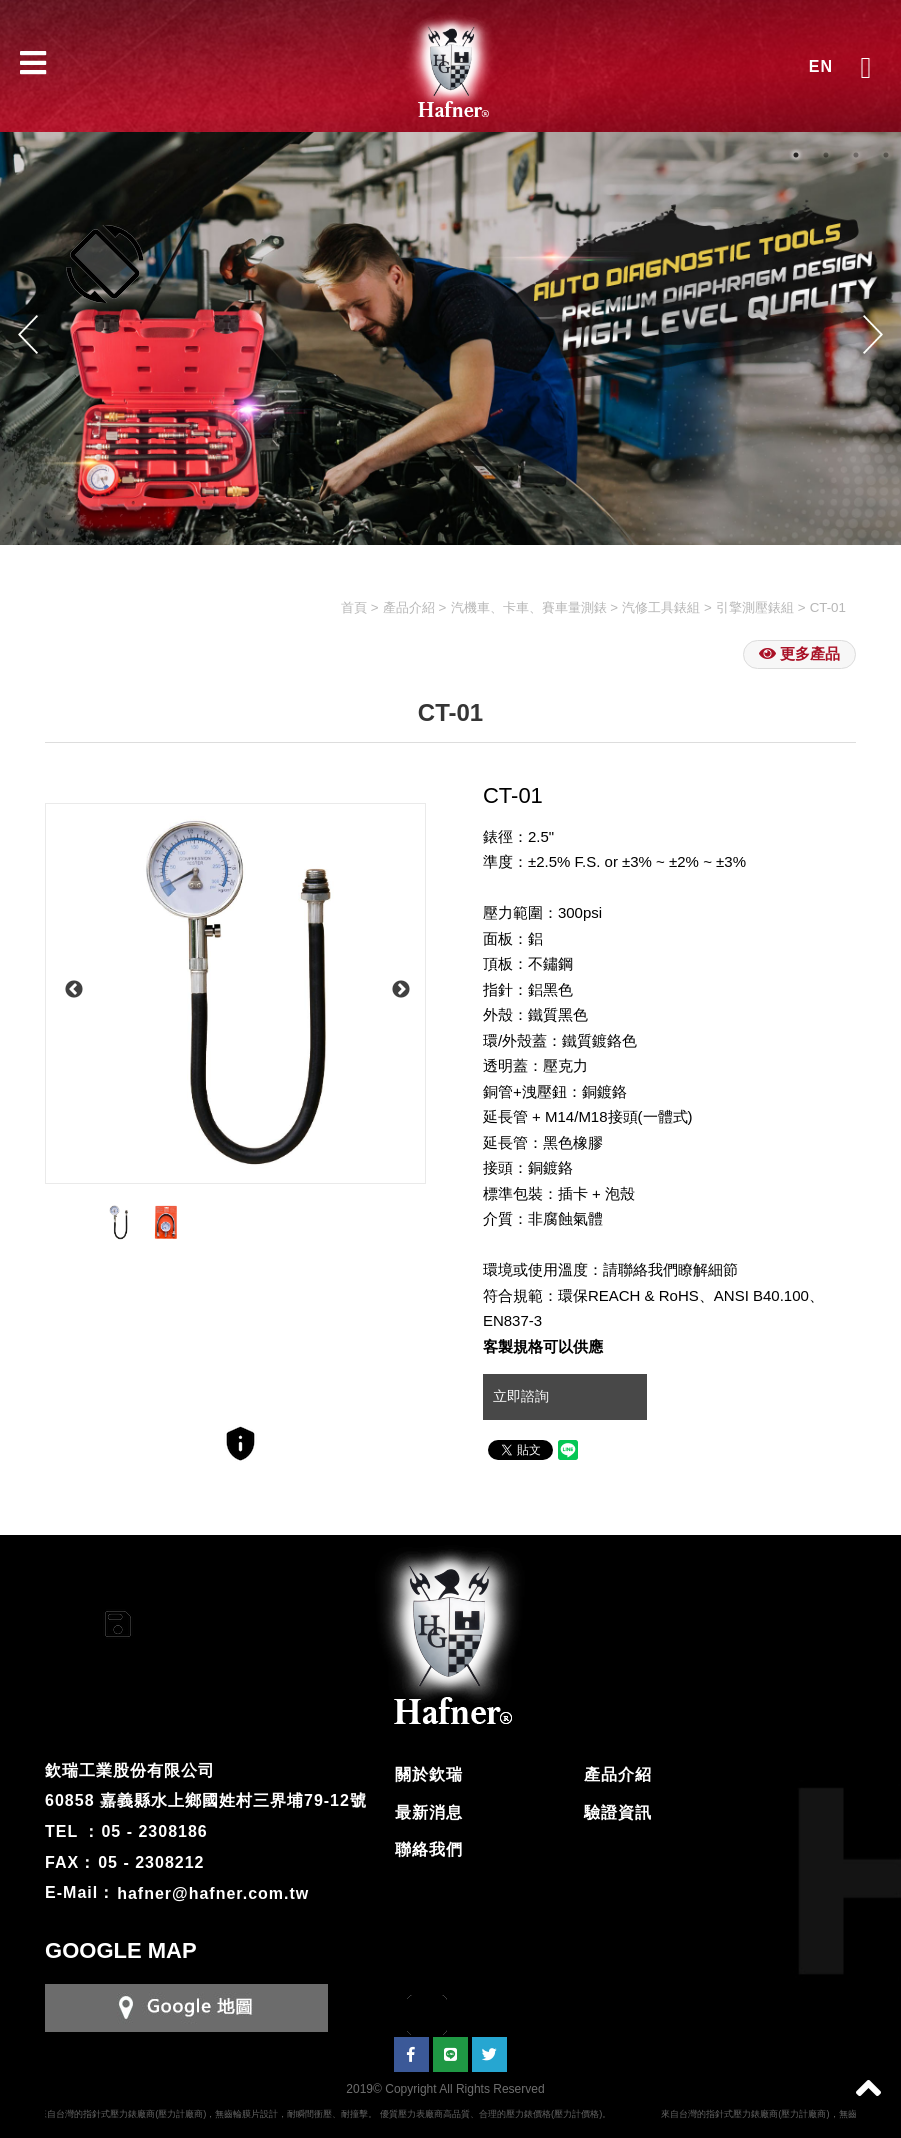 This screenshot has width=901, height=2138. What do you see at coordinates (240, 1443) in the screenshot?
I see `view privacy policy or settings` at bounding box center [240, 1443].